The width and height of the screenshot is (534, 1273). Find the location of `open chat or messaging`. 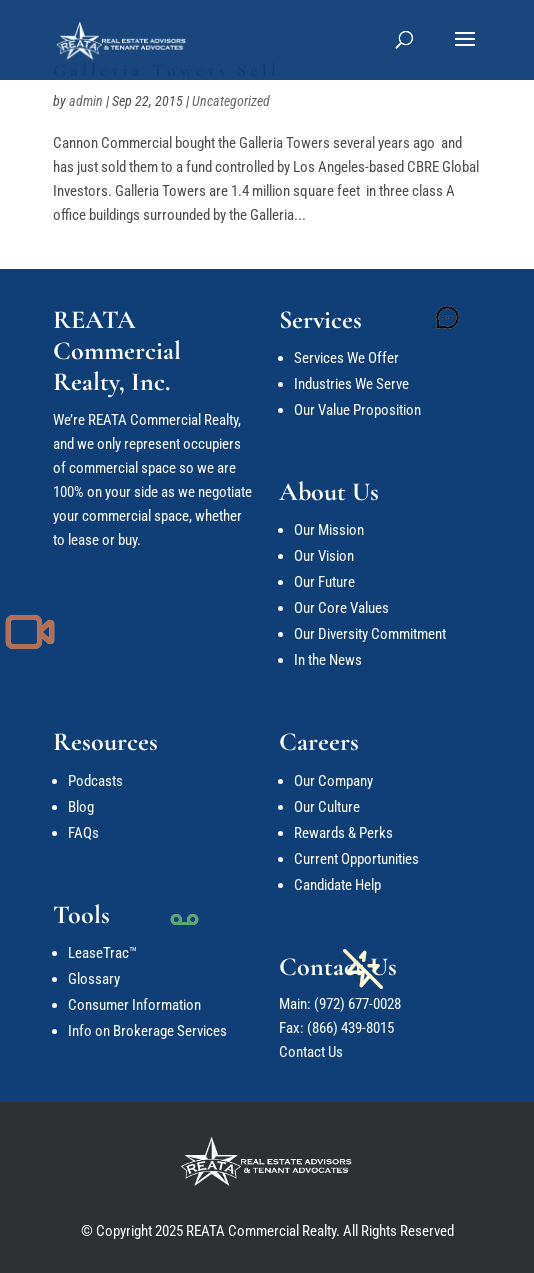

open chat or messaging is located at coordinates (447, 317).